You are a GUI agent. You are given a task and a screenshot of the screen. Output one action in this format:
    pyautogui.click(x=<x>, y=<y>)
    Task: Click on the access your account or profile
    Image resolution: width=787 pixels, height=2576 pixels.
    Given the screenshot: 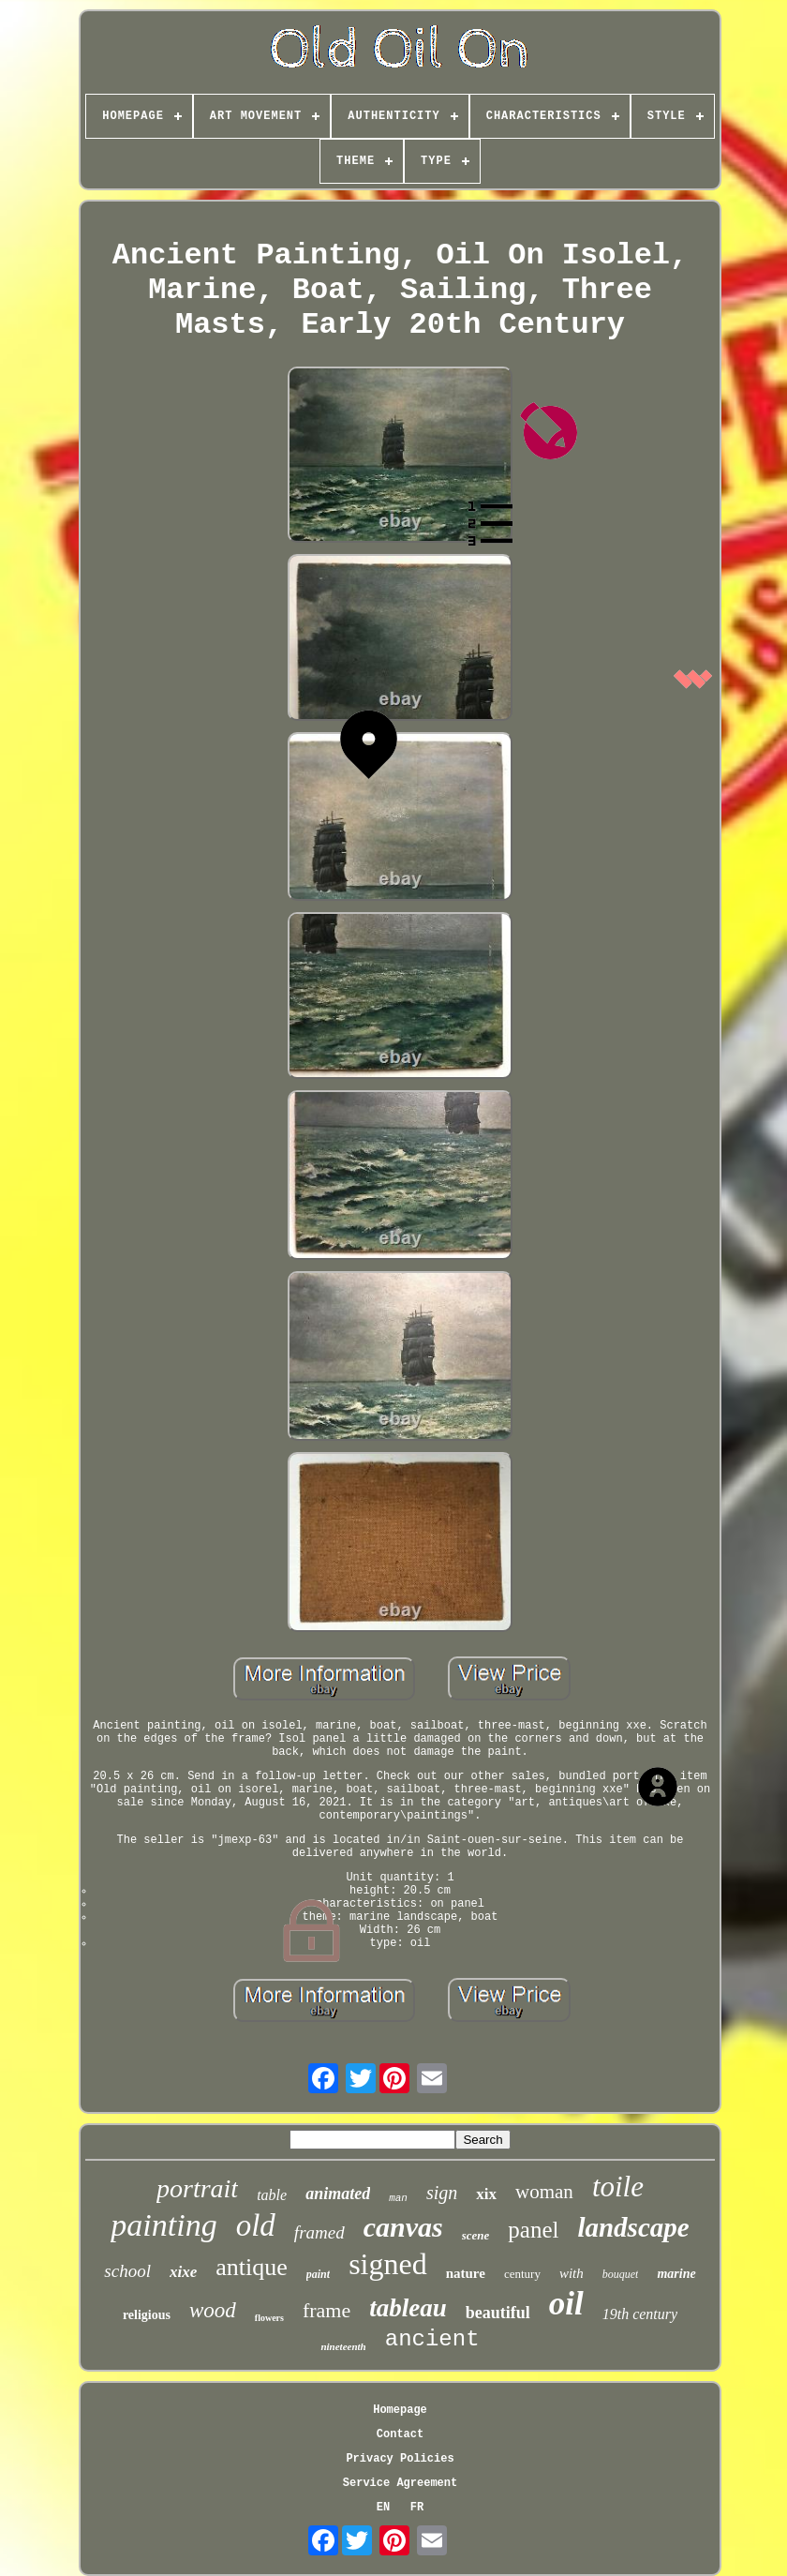 What is the action you would take?
    pyautogui.click(x=658, y=1787)
    